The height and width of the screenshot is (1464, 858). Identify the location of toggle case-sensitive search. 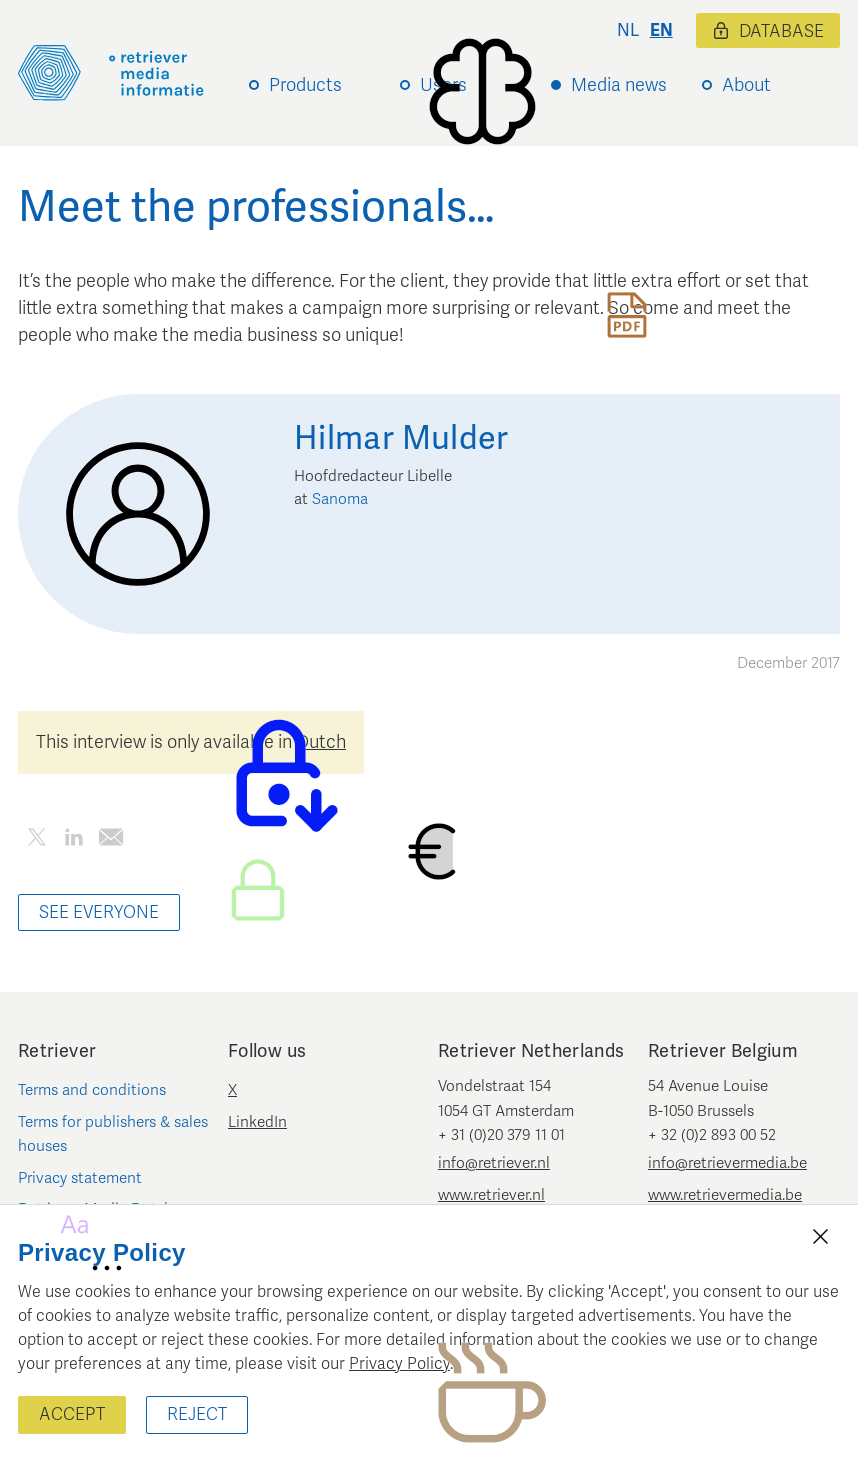
(74, 1224).